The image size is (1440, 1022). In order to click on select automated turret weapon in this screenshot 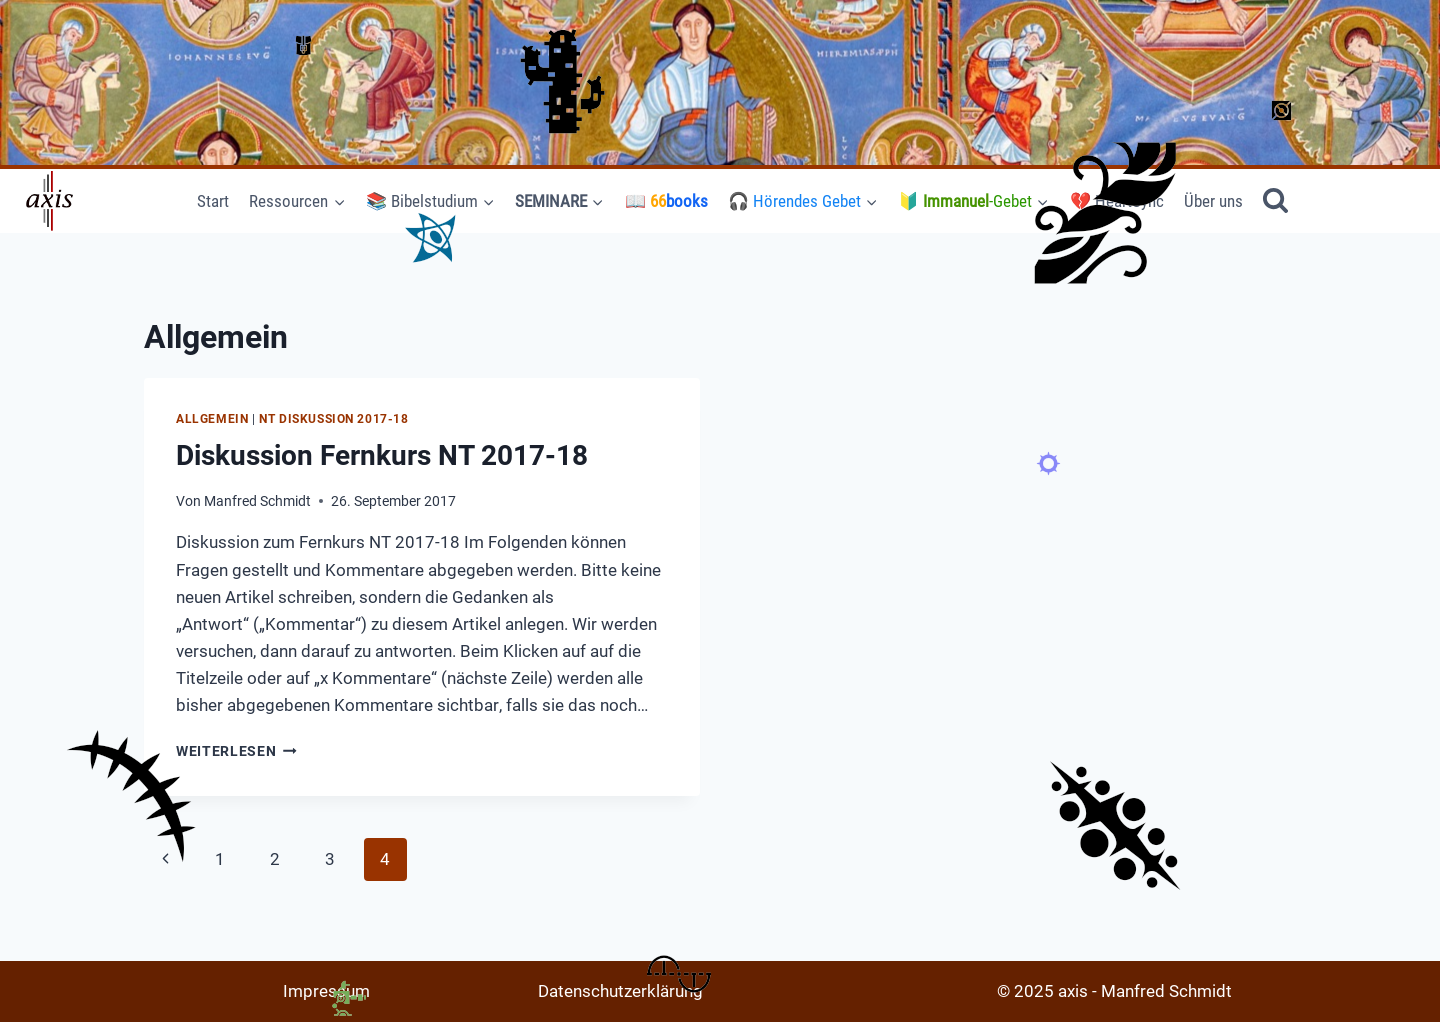, I will do `click(349, 998)`.